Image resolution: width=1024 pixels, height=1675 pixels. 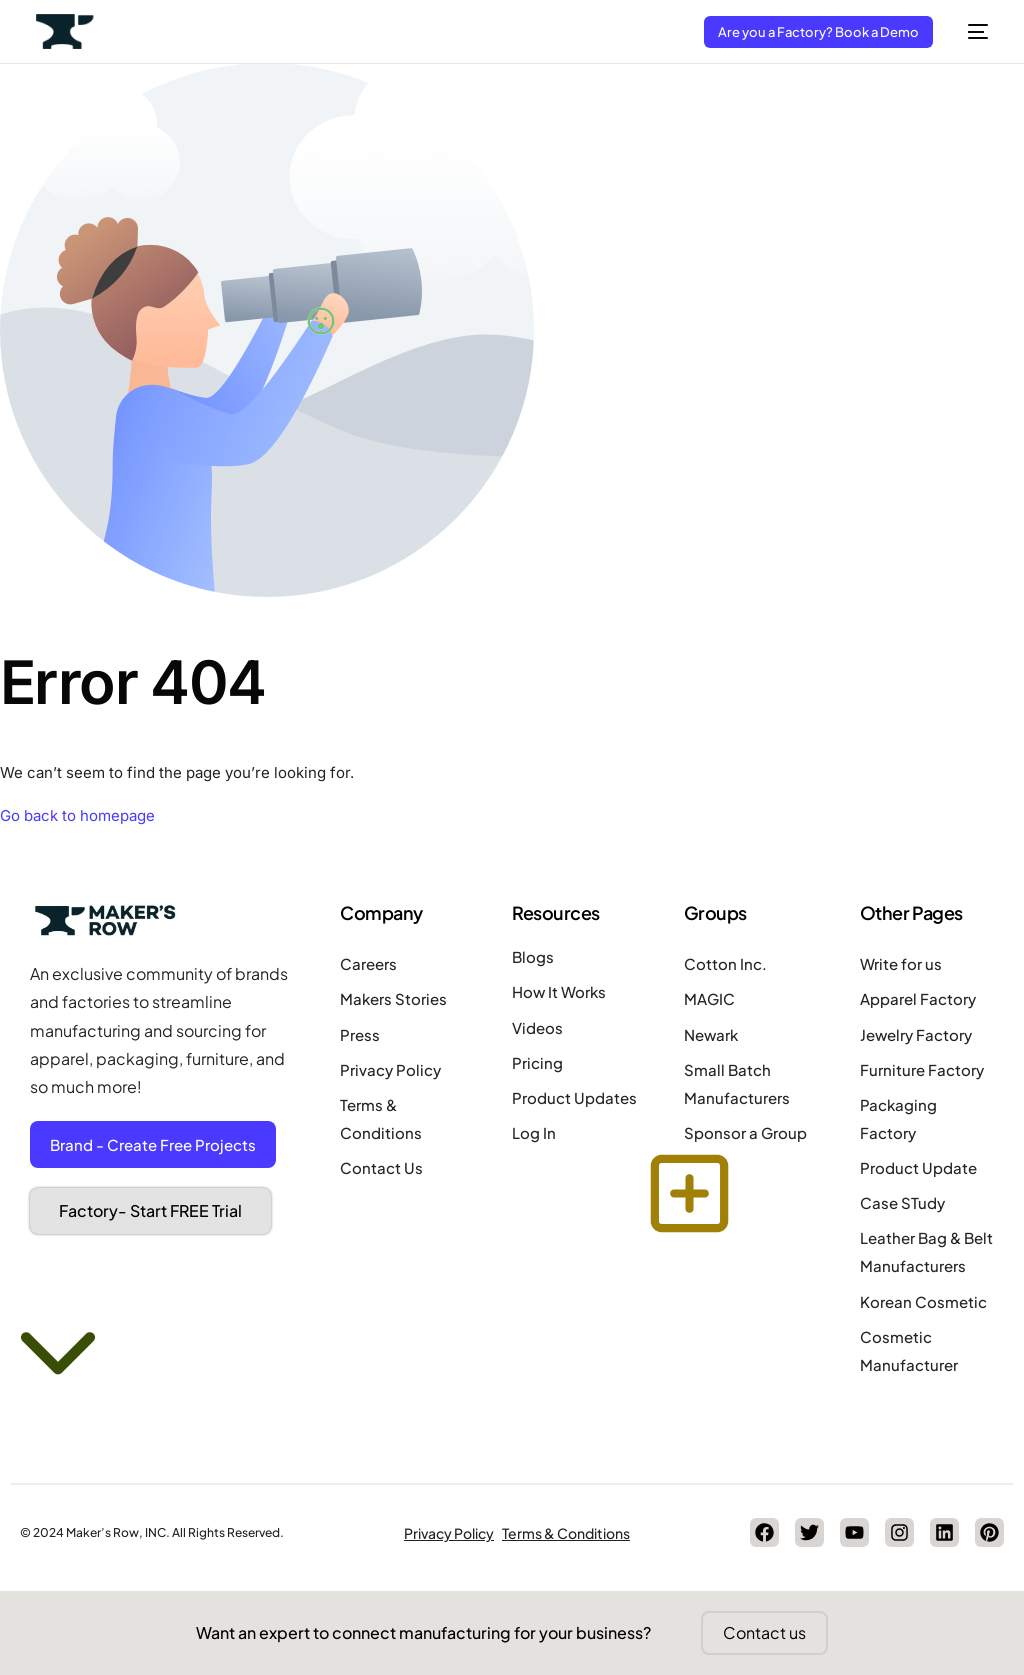 What do you see at coordinates (321, 321) in the screenshot?
I see `indicates a surprise or unexpected event notification` at bounding box center [321, 321].